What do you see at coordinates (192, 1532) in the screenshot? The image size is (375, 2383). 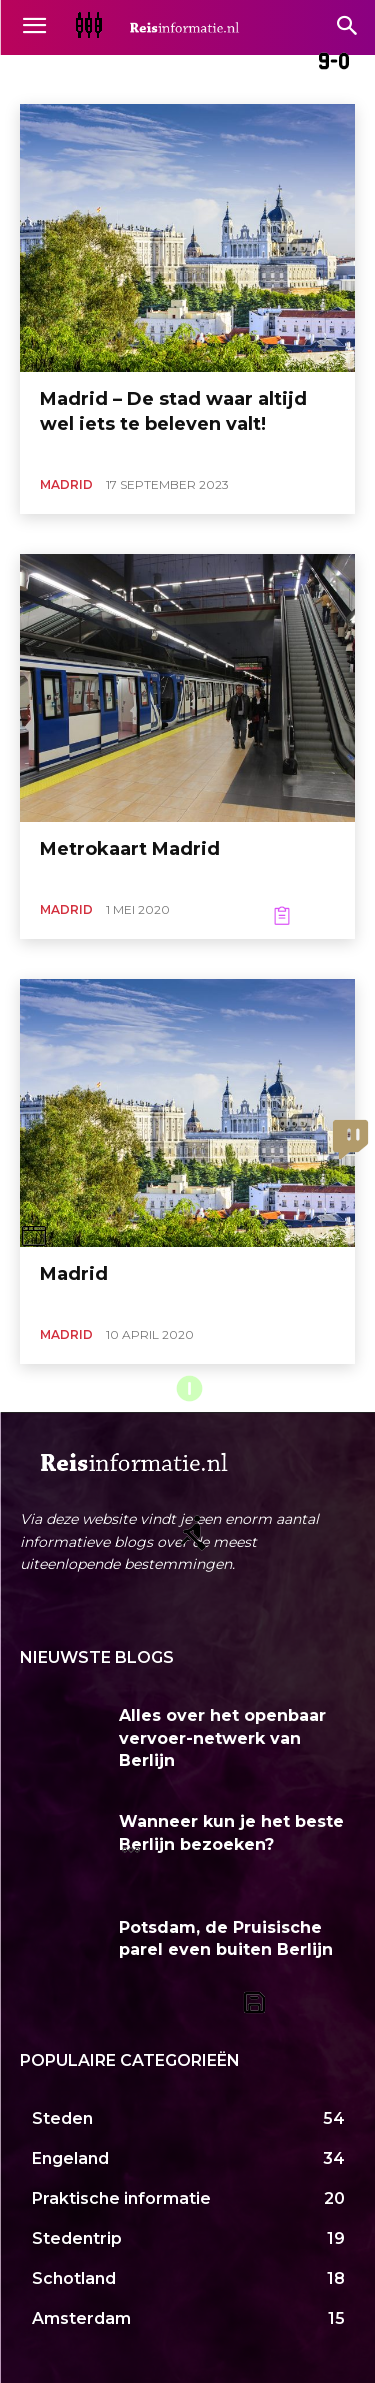 I see `access rowing or kayaking activities` at bounding box center [192, 1532].